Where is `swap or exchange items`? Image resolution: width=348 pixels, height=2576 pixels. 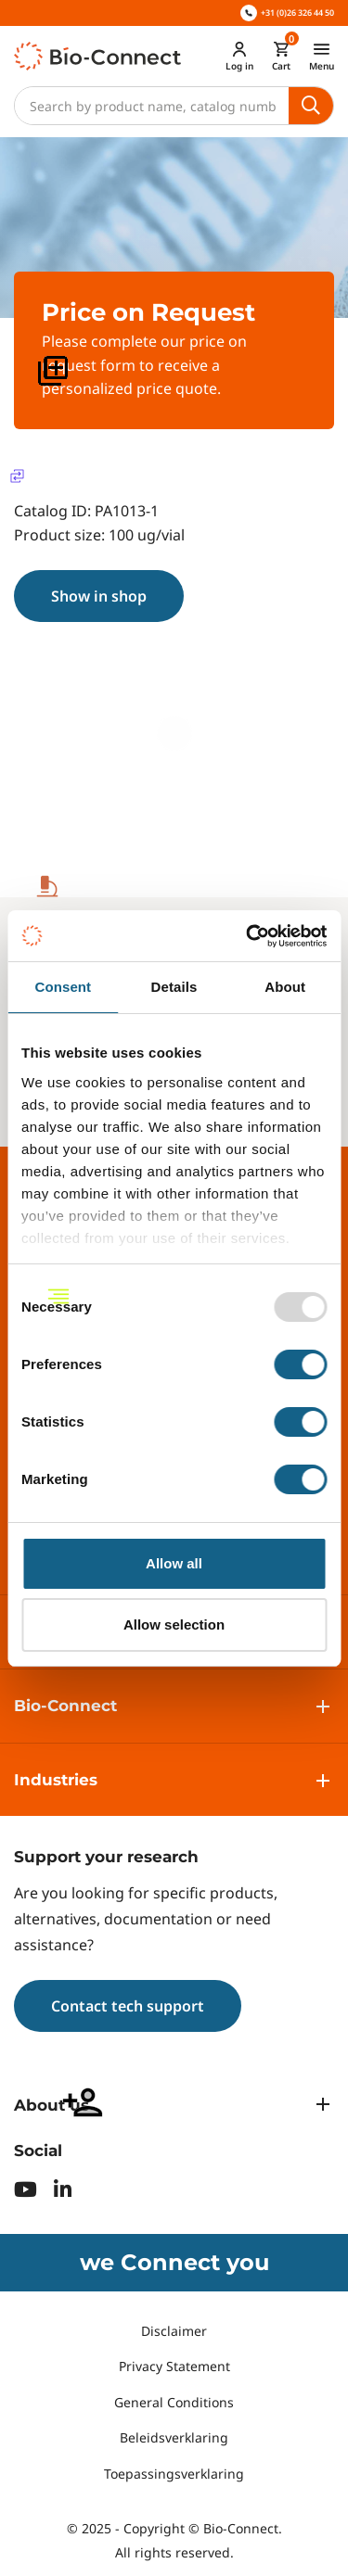 swap or exchange items is located at coordinates (17, 476).